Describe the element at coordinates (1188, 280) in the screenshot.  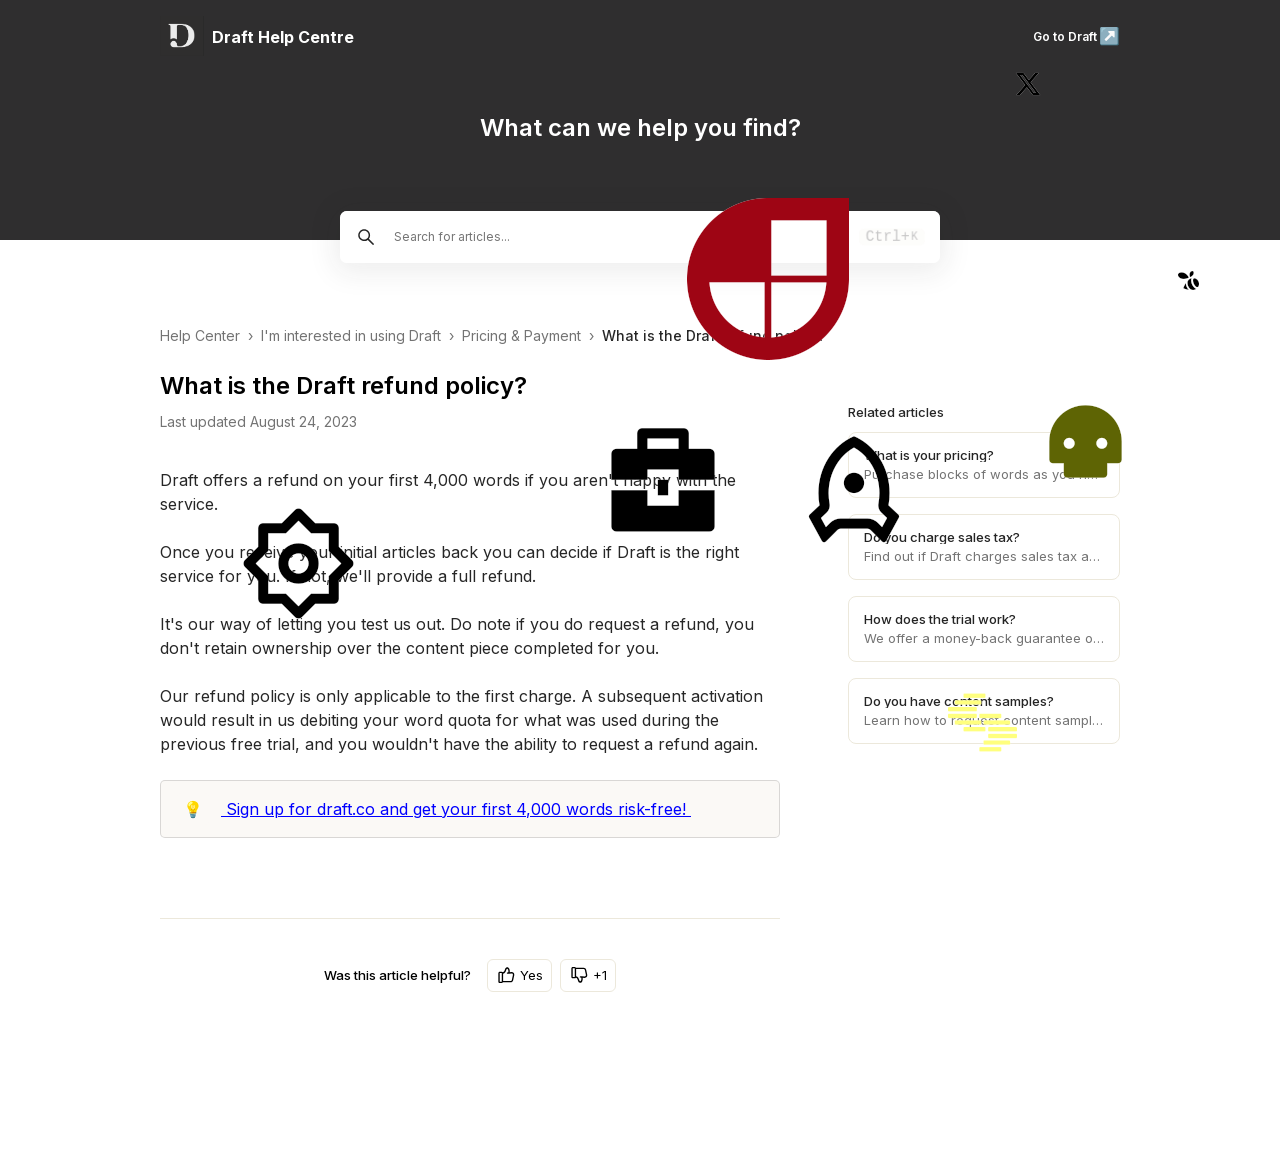
I see `swarm app logo` at that location.